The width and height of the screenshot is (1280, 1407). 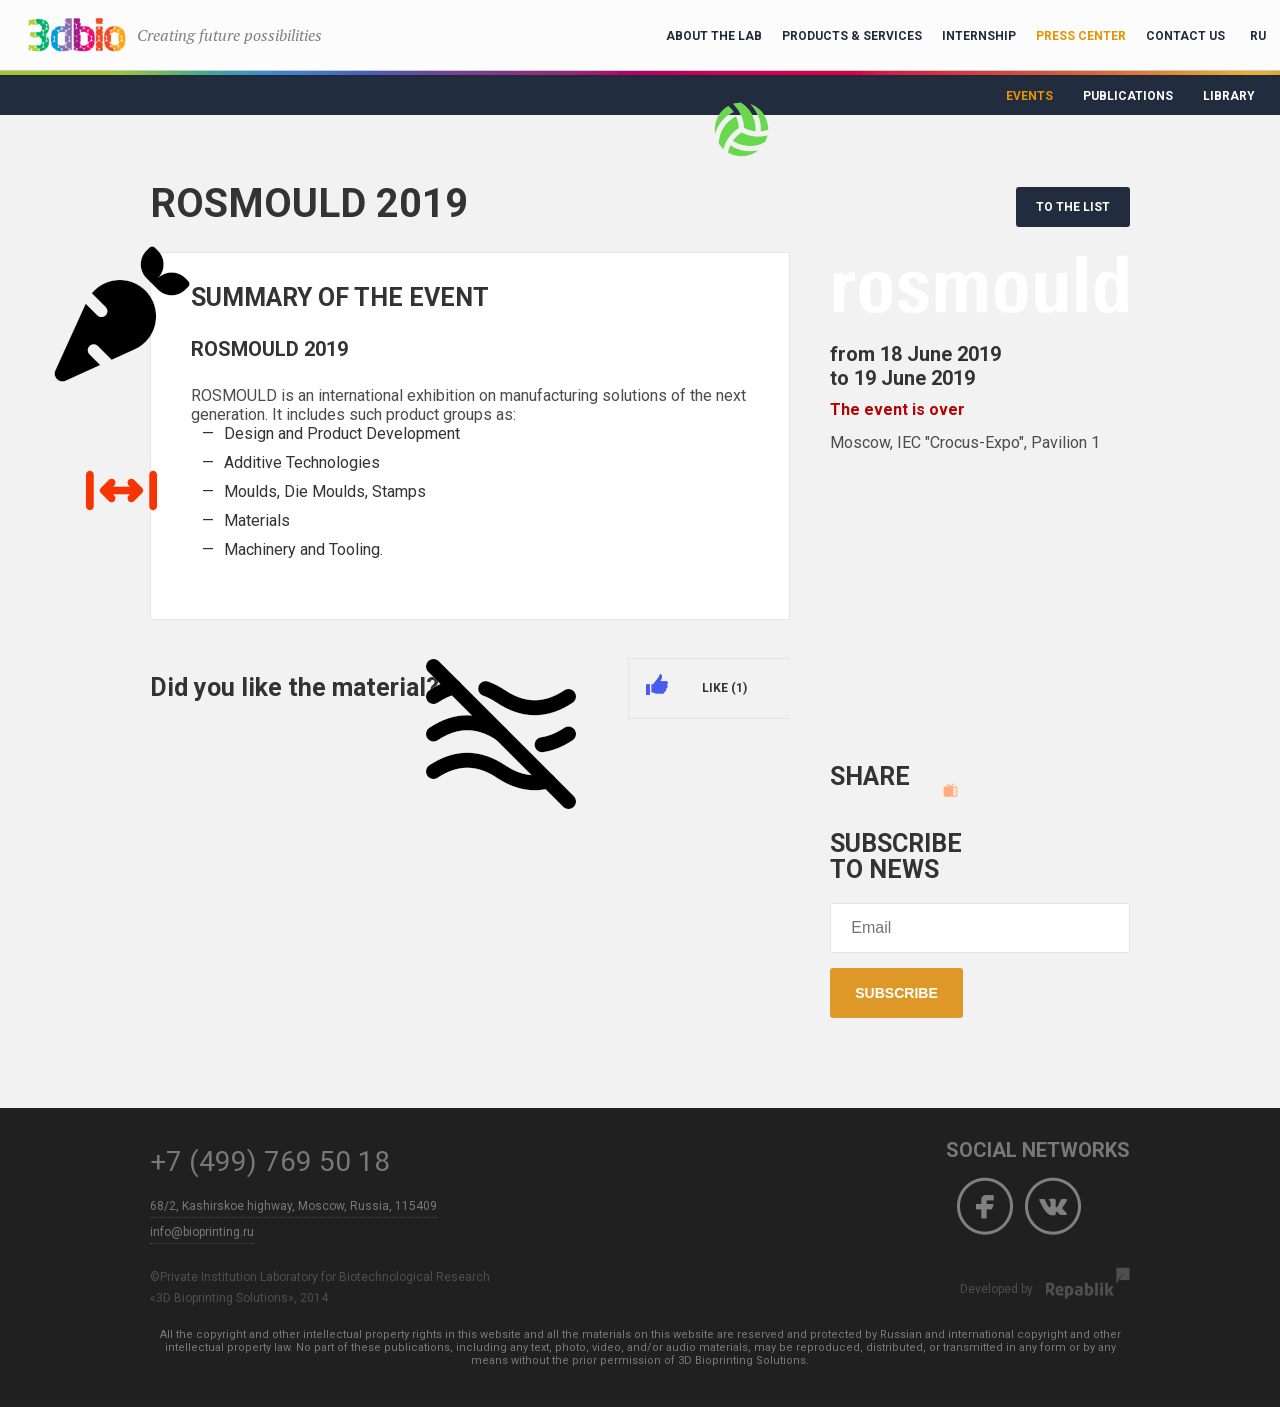 I want to click on access classic TV or broadcast content, so click(x=950, y=790).